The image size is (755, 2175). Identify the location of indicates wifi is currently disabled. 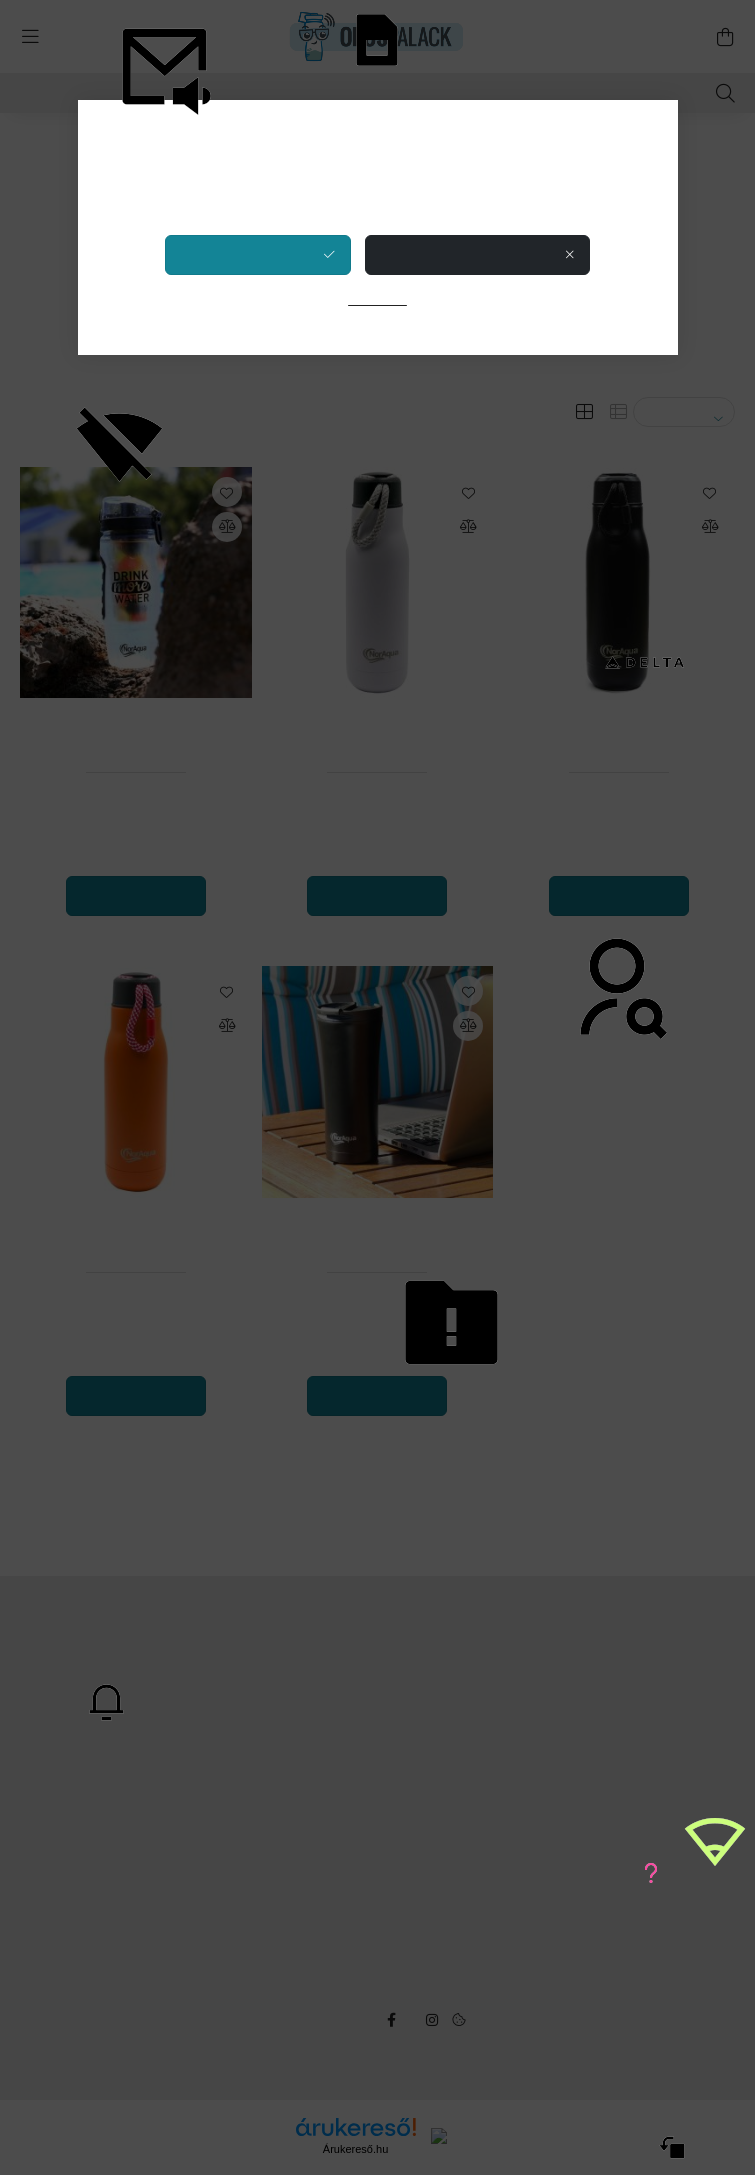
(119, 447).